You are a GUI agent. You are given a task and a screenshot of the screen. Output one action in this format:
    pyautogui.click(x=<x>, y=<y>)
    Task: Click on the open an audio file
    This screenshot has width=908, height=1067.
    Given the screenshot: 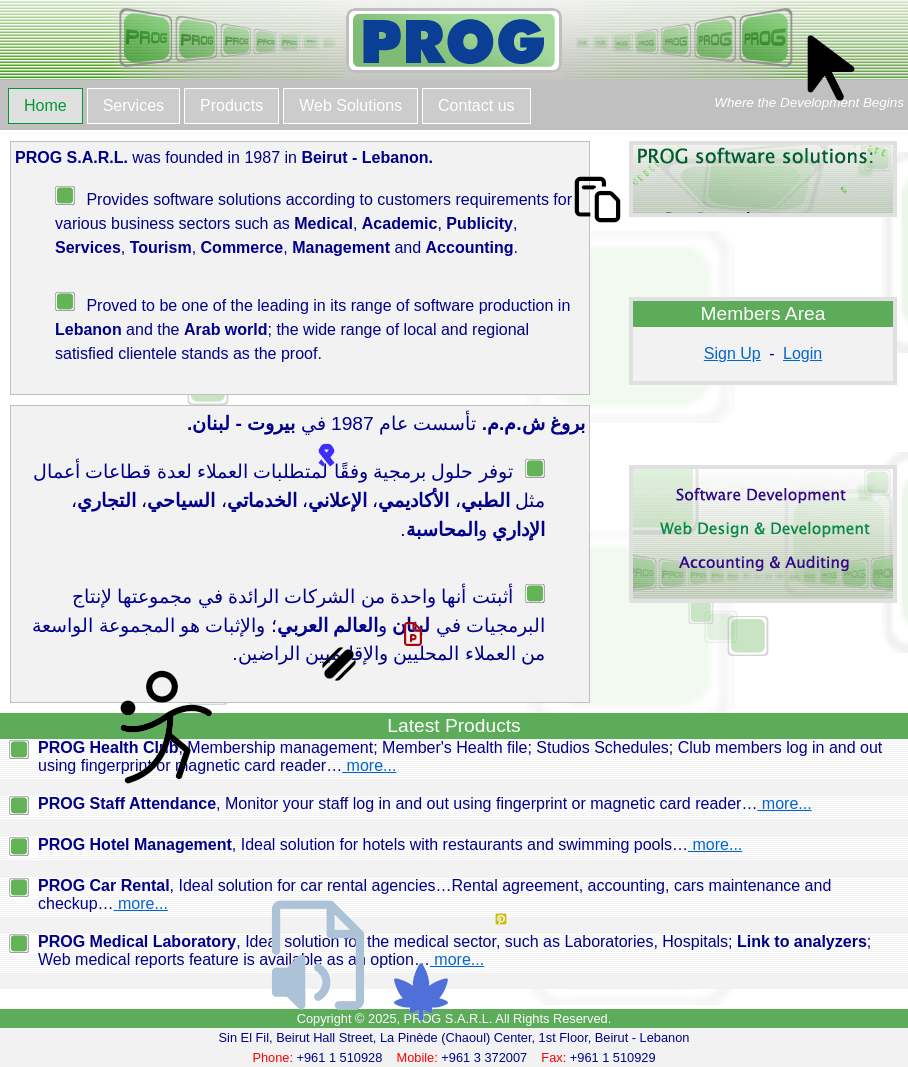 What is the action you would take?
    pyautogui.click(x=318, y=955)
    